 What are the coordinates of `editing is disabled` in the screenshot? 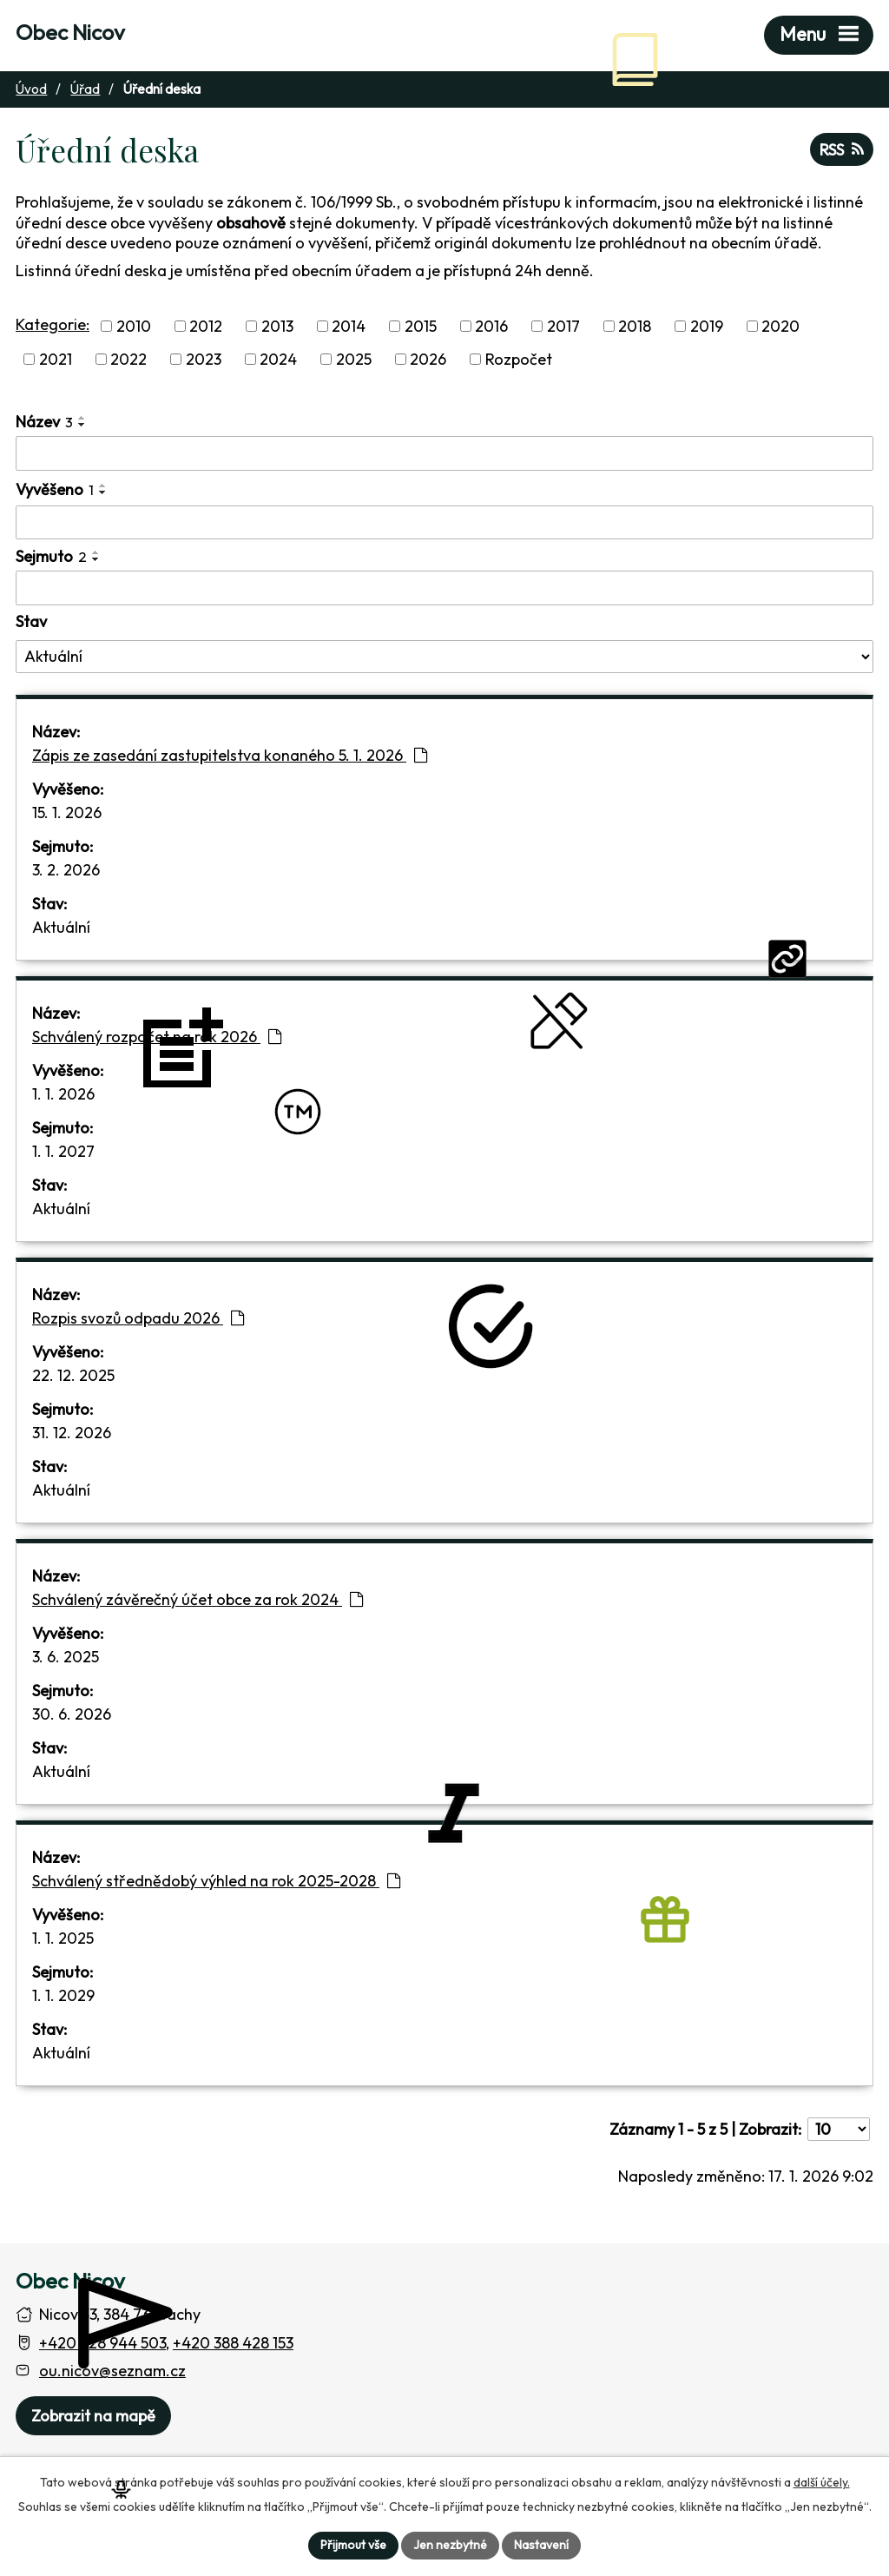 It's located at (557, 1021).